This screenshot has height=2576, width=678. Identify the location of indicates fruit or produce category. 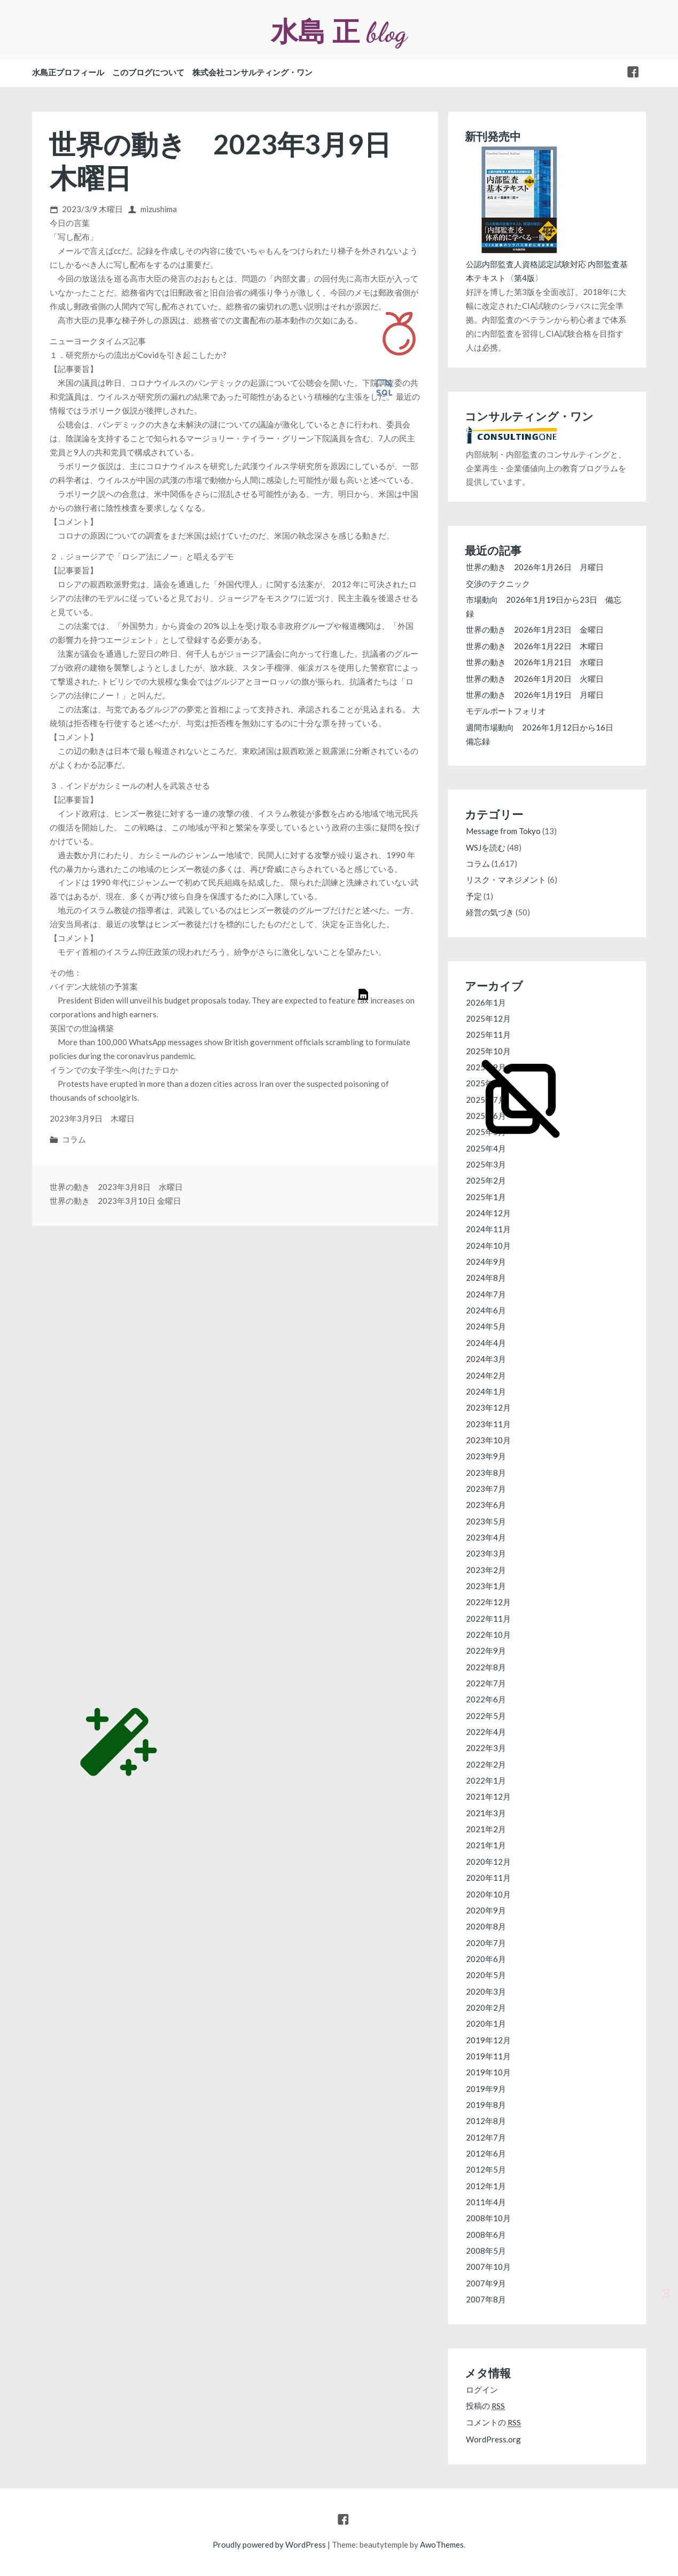
(399, 334).